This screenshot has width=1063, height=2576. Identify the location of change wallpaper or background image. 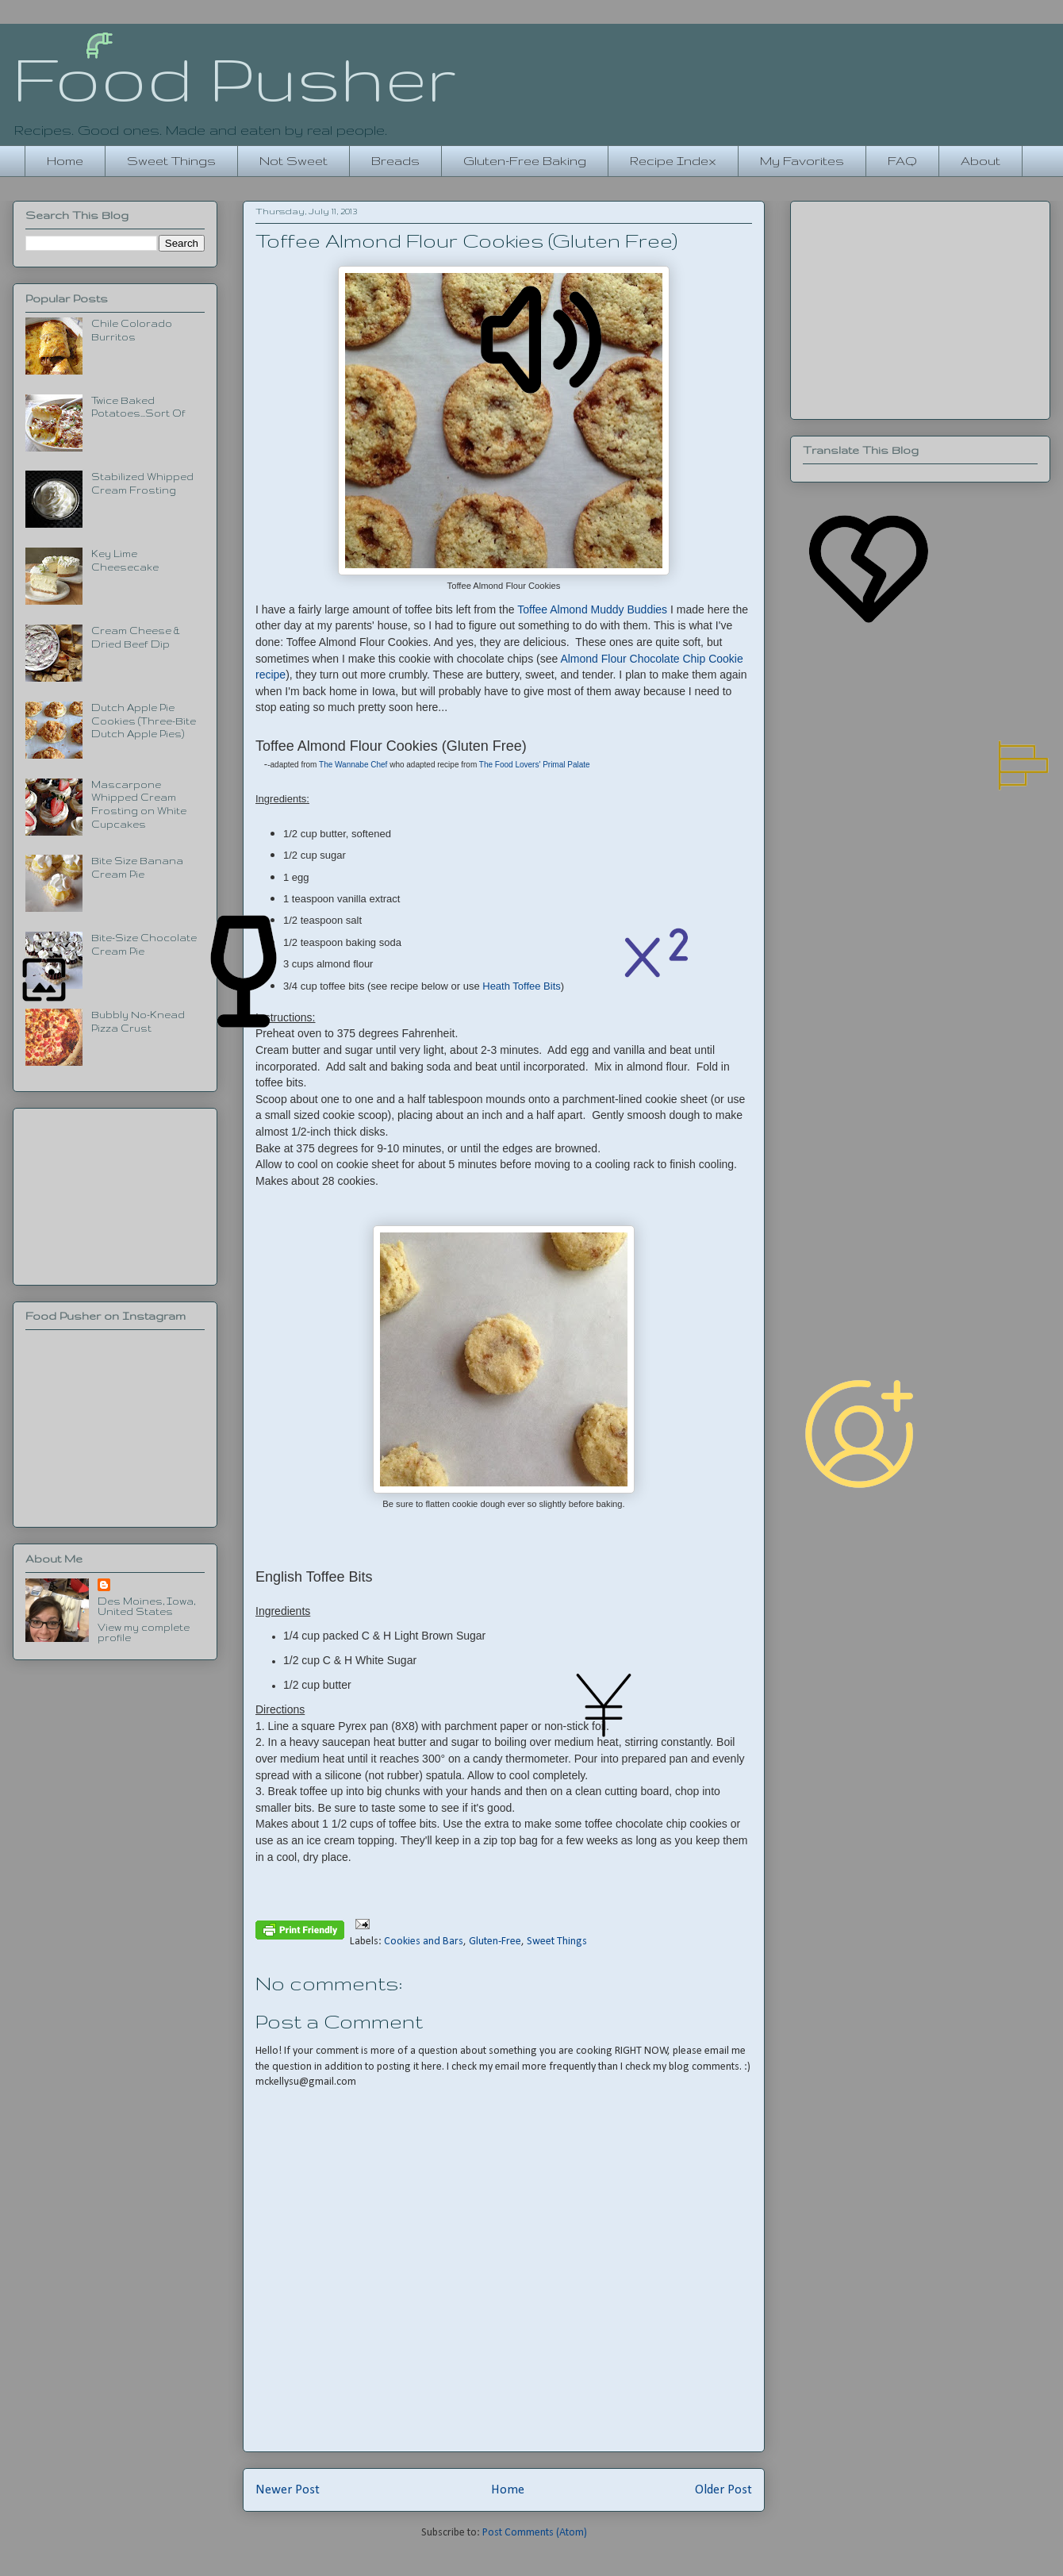
(44, 979).